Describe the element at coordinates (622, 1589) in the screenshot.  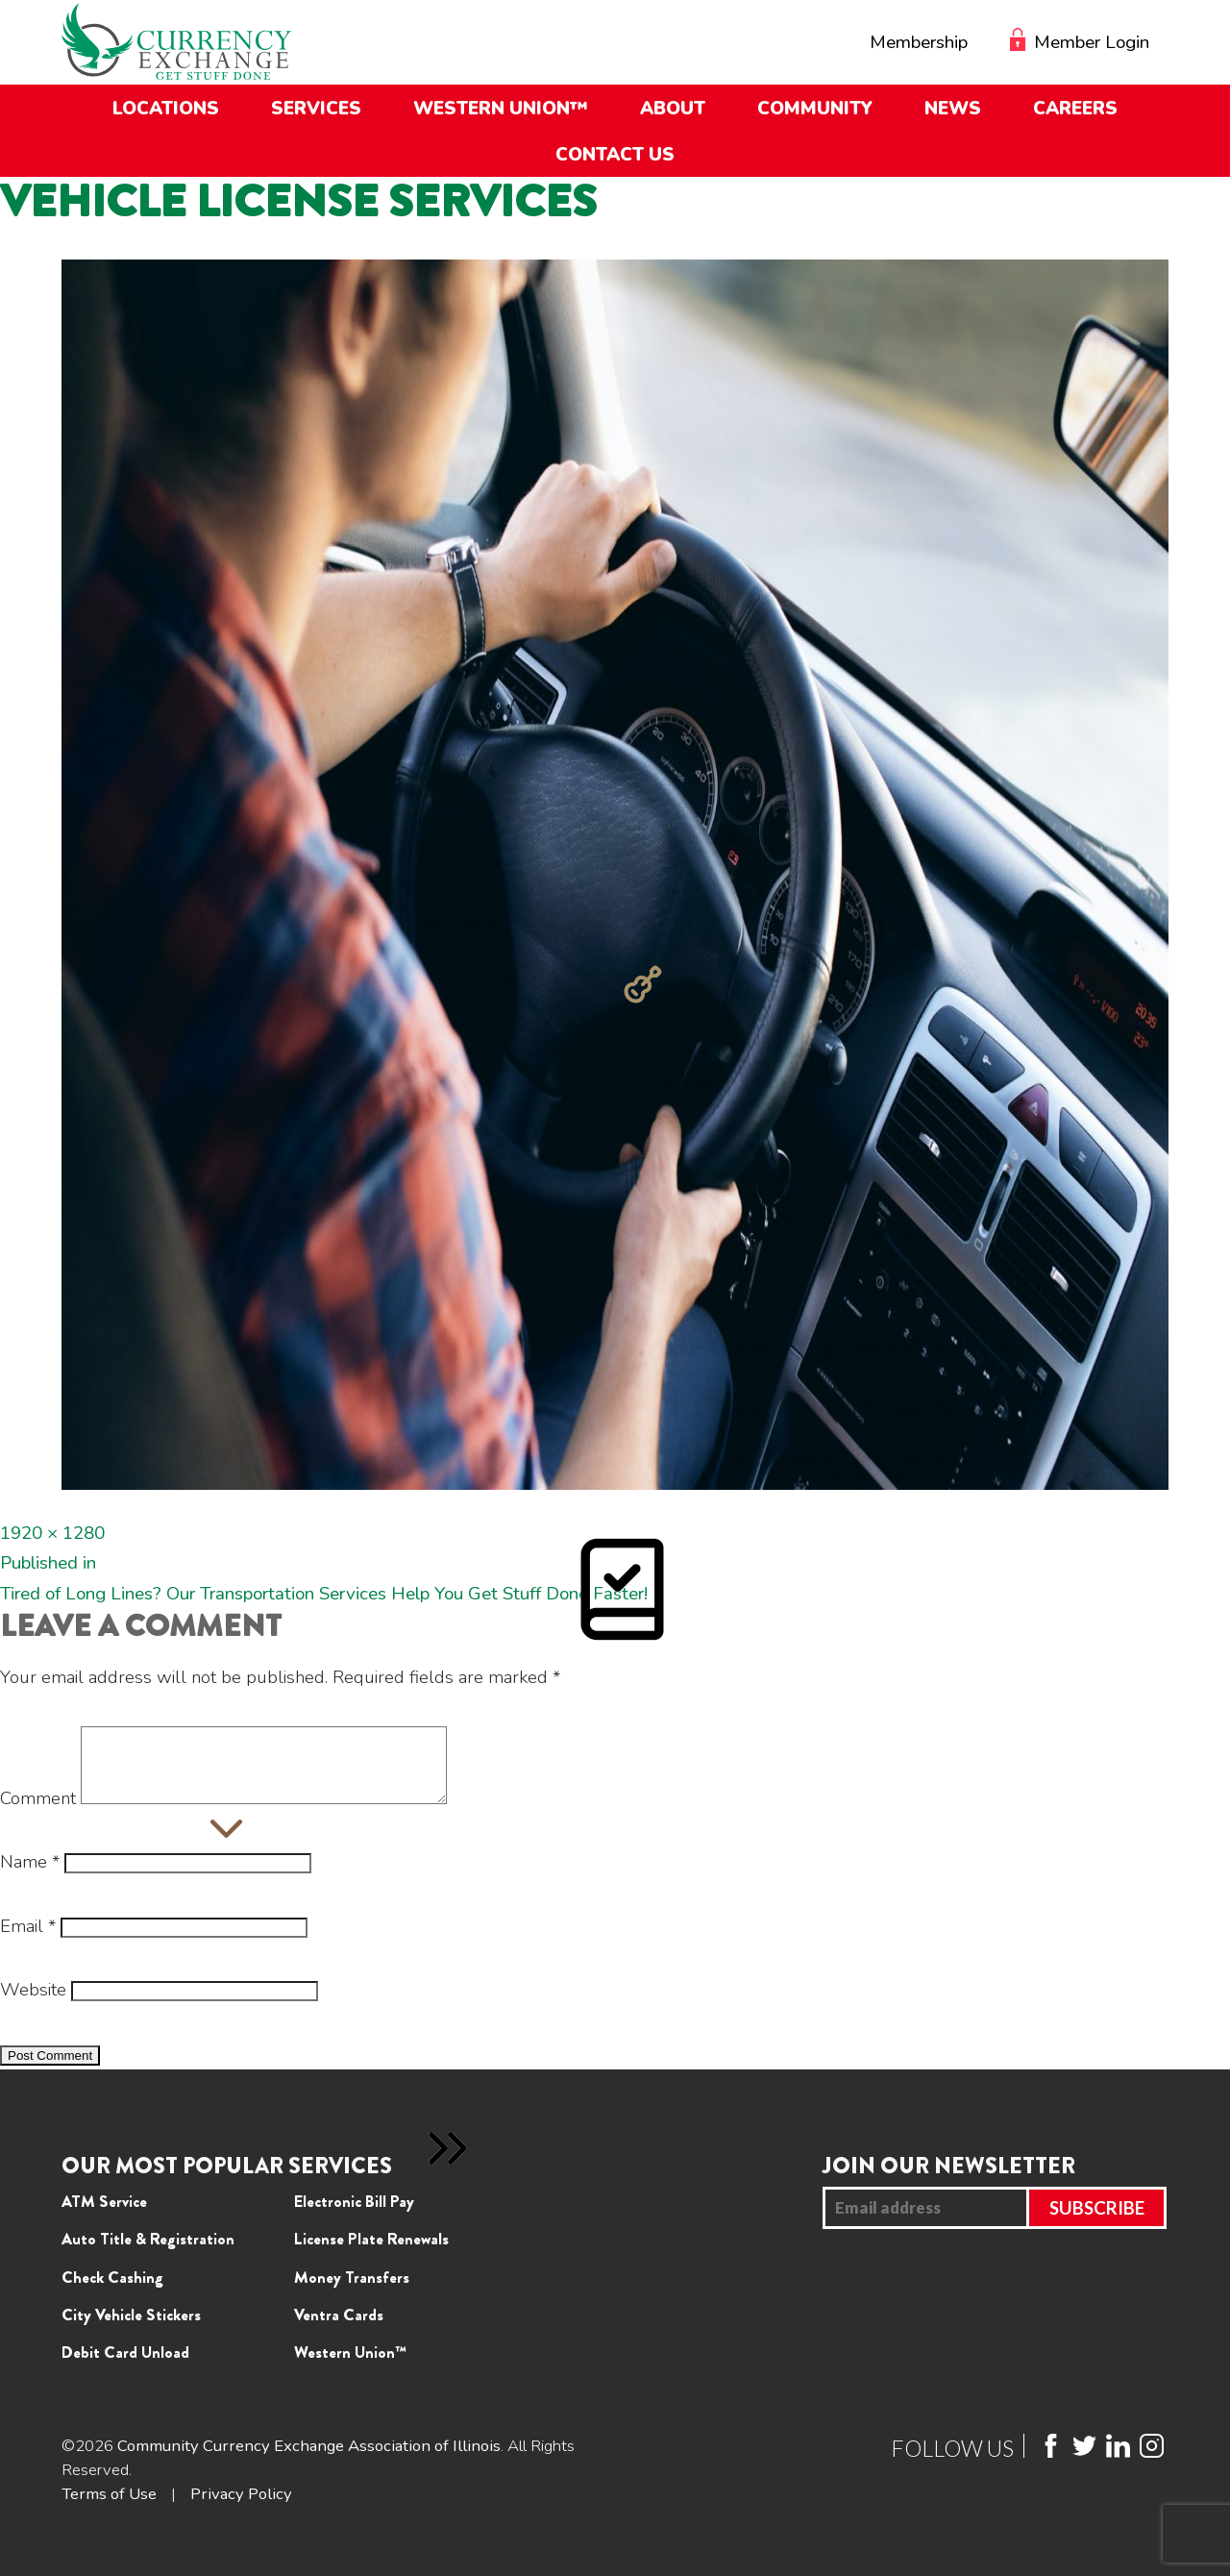
I see `mark a book as read or completed` at that location.